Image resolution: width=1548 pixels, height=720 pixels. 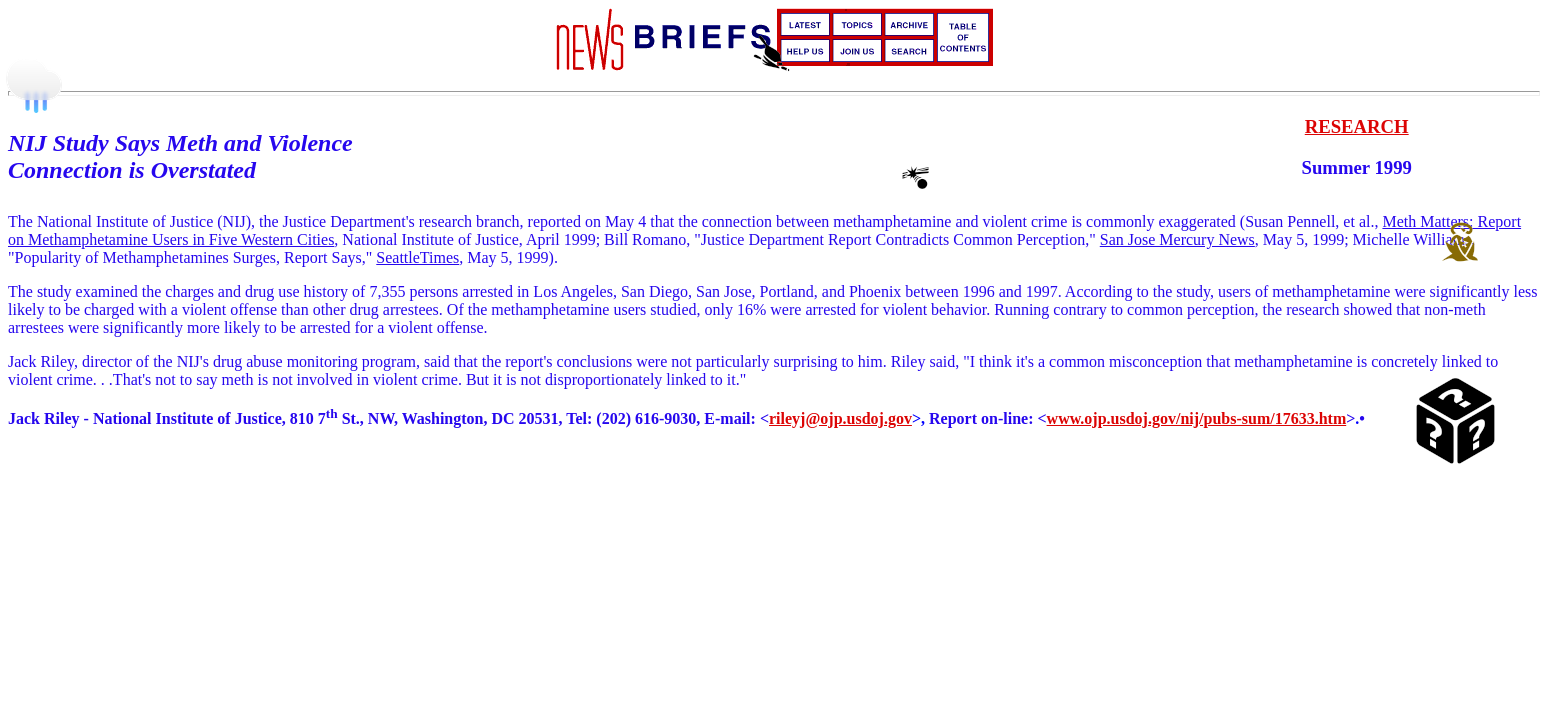 What do you see at coordinates (1455, 421) in the screenshot?
I see `randomize or shuffle selection` at bounding box center [1455, 421].